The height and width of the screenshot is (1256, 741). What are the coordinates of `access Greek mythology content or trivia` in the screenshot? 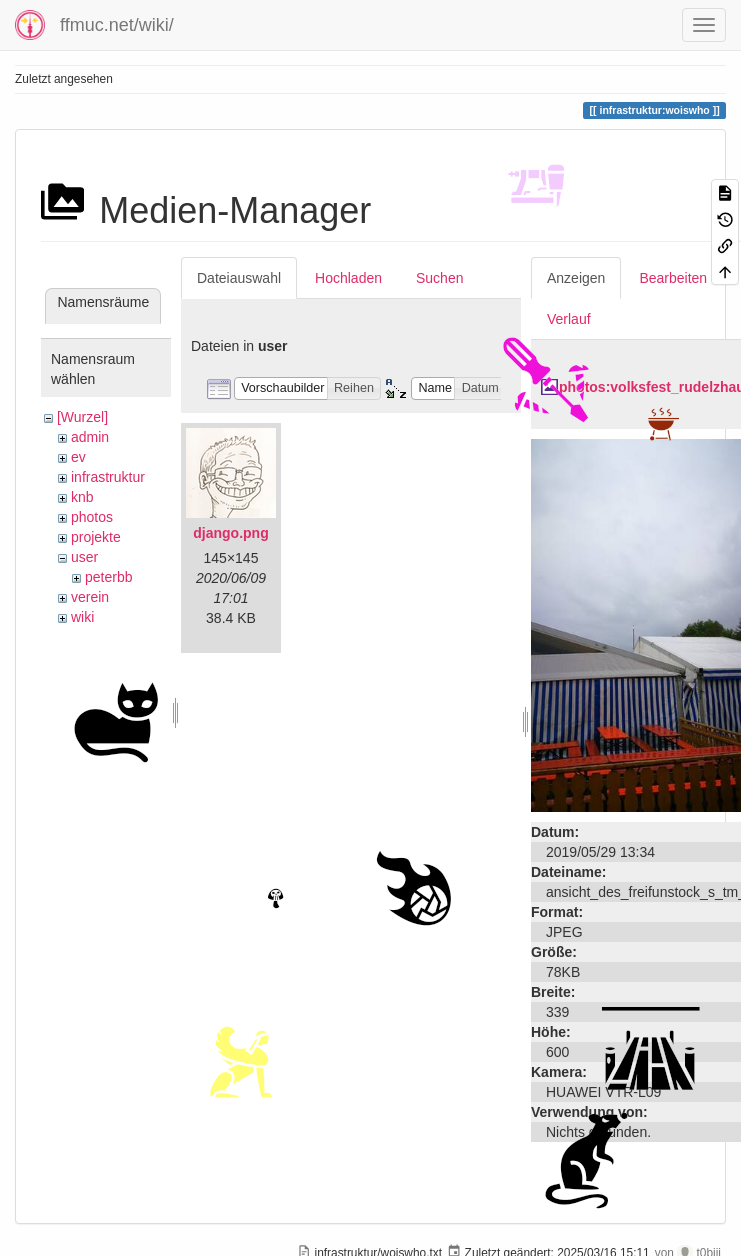 It's located at (242, 1062).